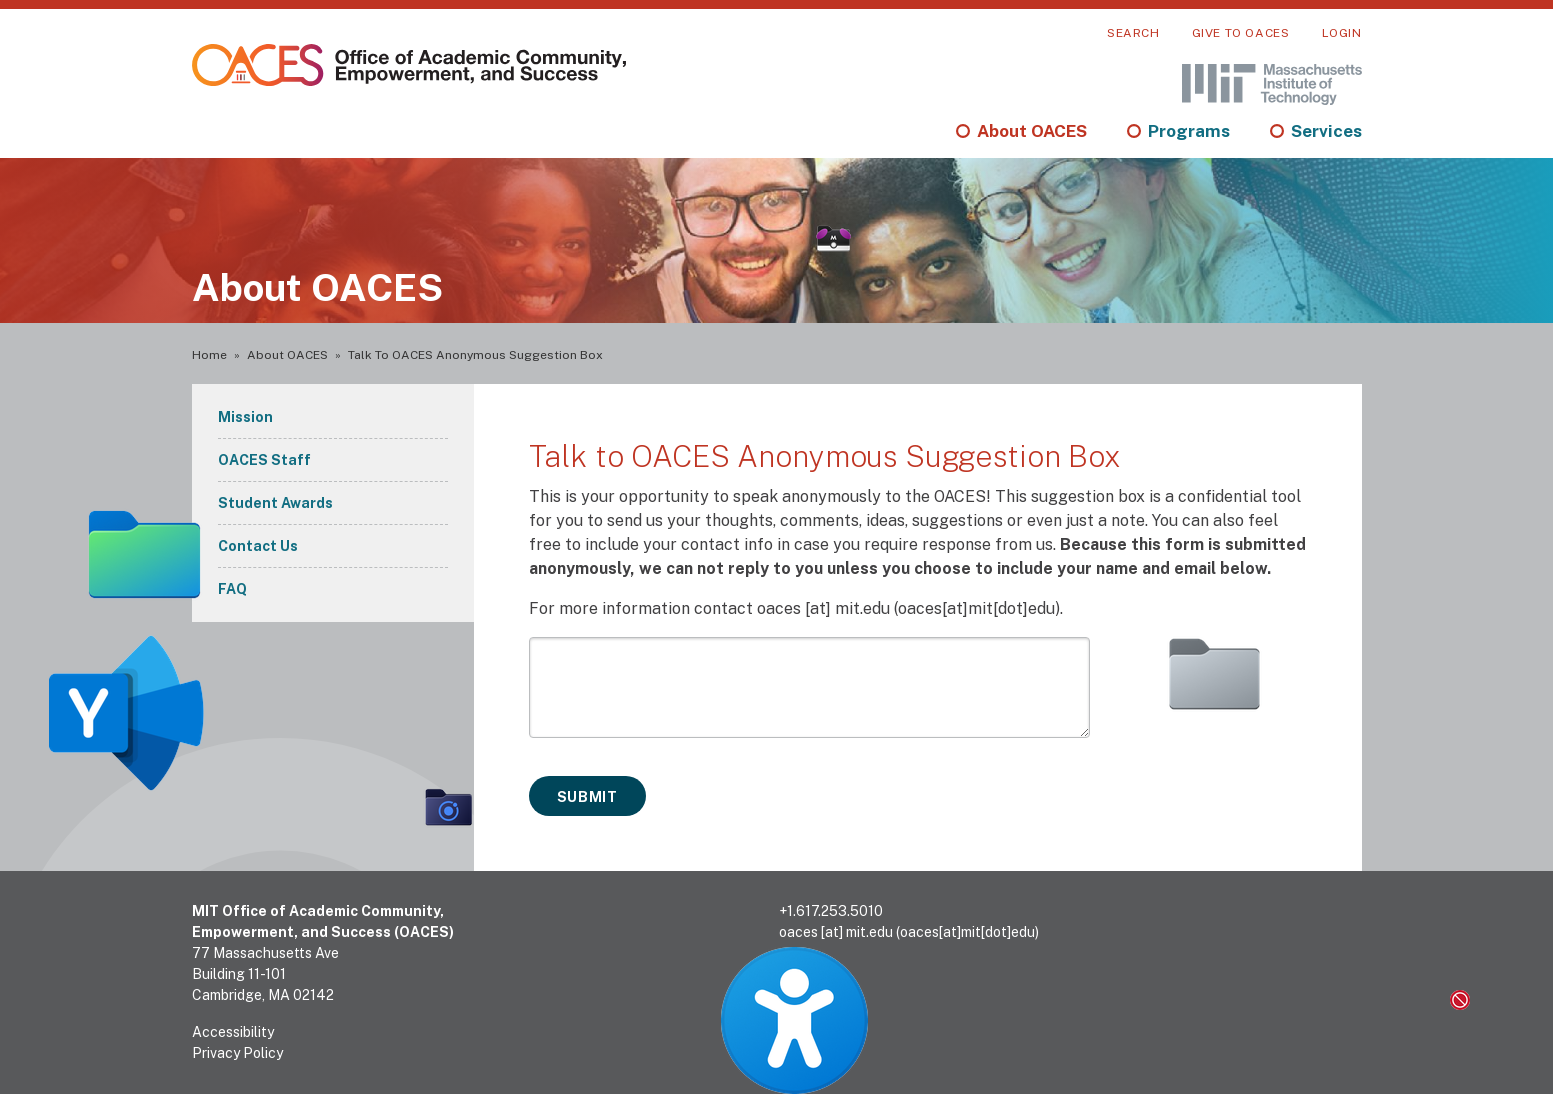 Image resolution: width=1553 pixels, height=1094 pixels. Describe the element at coordinates (833, 239) in the screenshot. I see `open pokémon master ball themed folder` at that location.